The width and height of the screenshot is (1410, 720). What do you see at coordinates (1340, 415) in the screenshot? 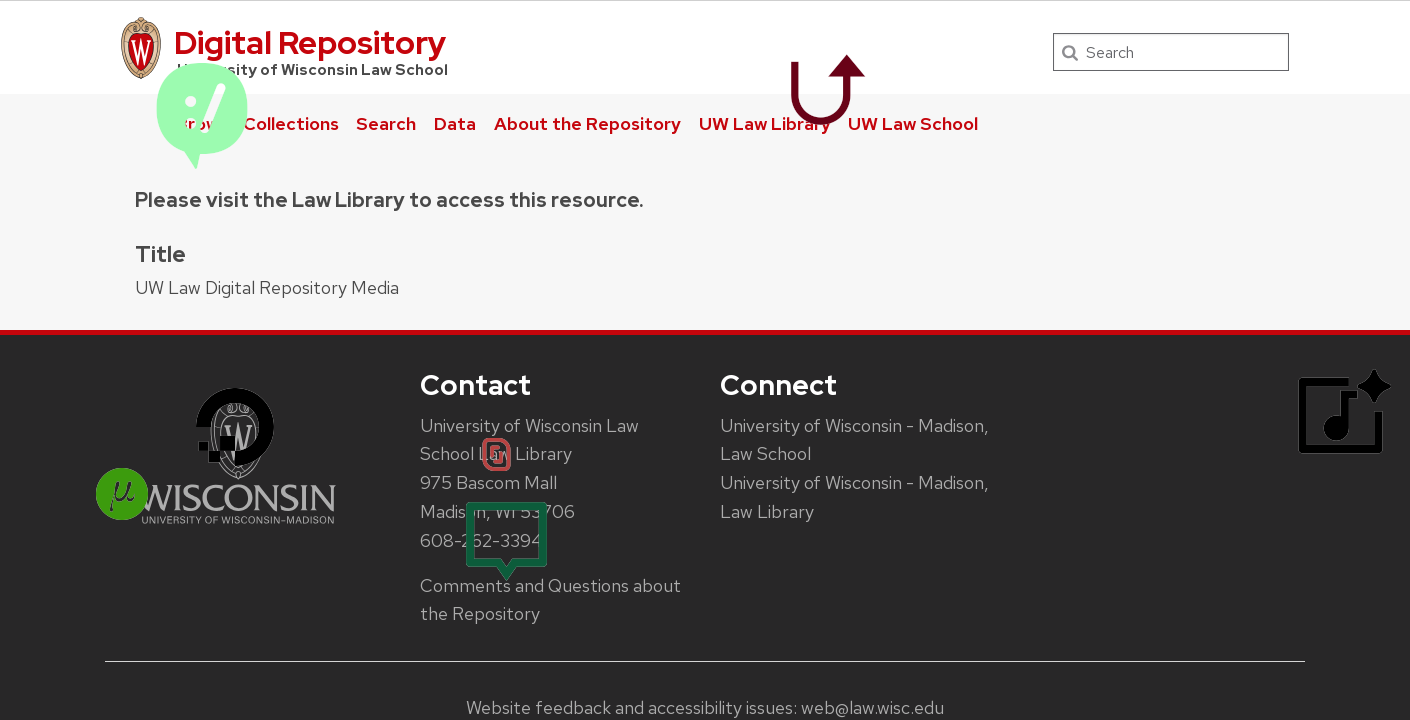
I see `ai-powered music or audio generation` at bounding box center [1340, 415].